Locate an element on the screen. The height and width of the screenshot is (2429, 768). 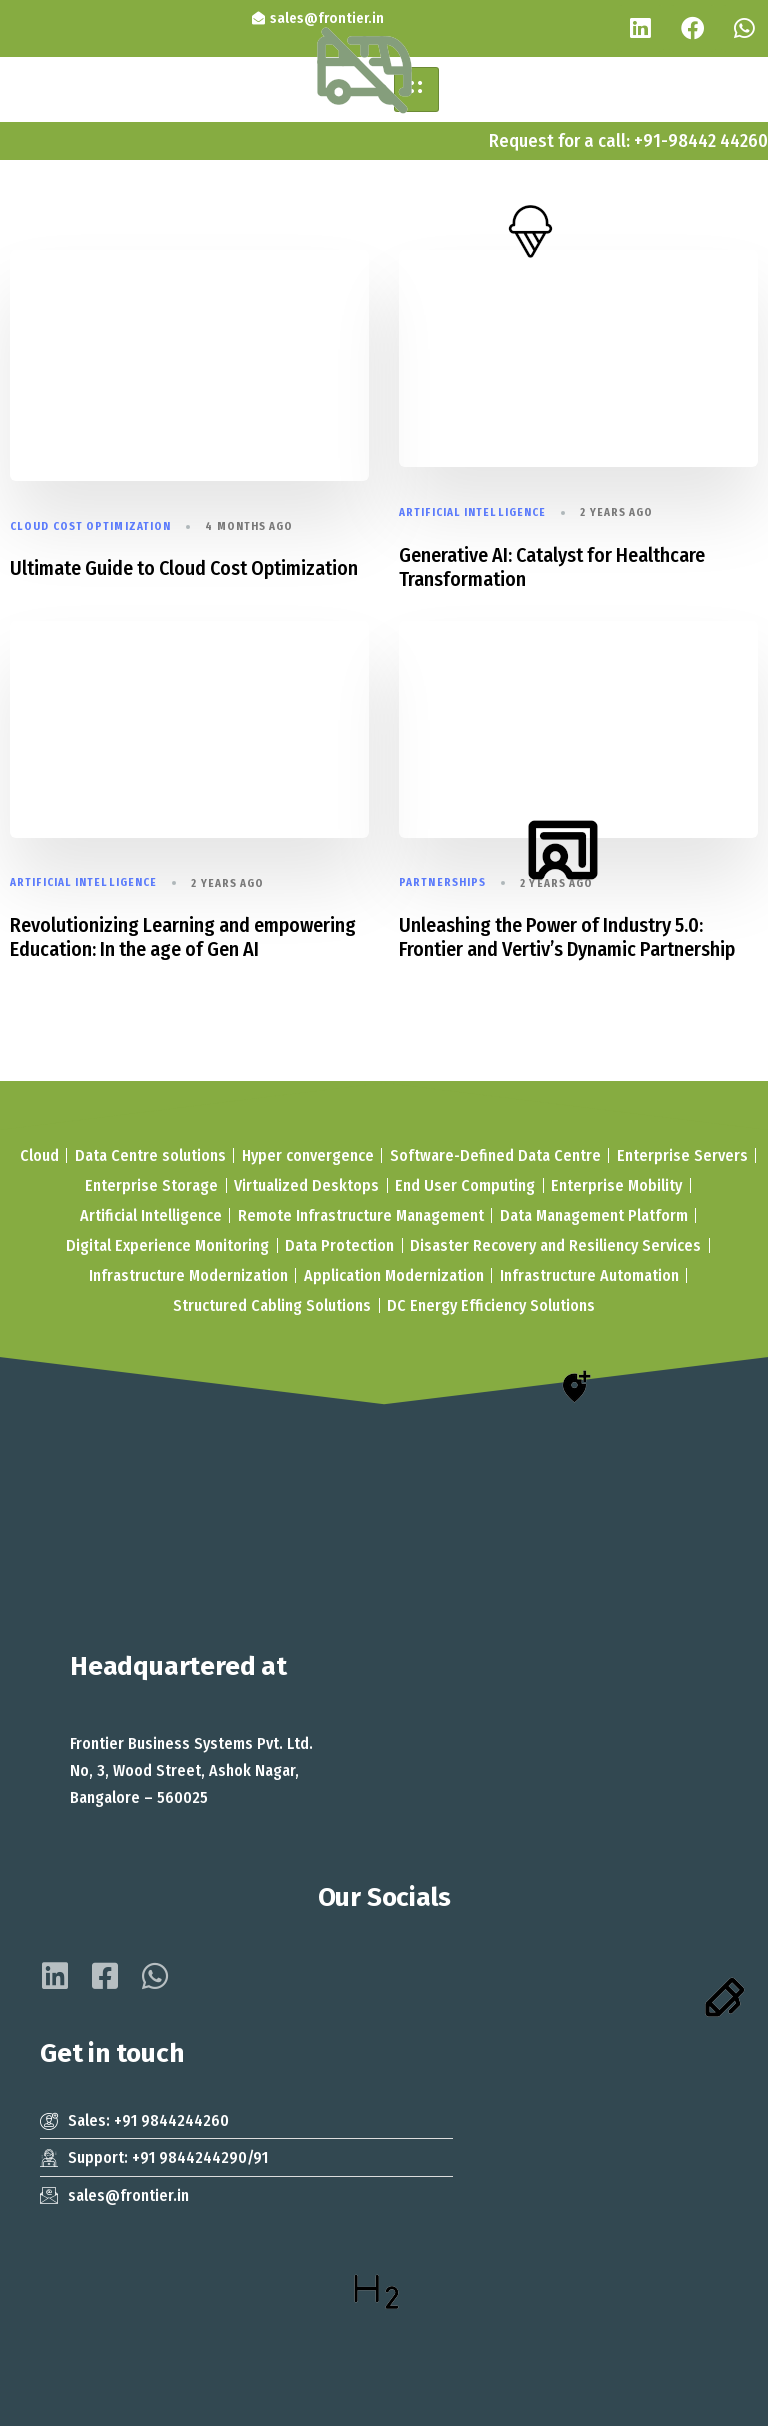
browse desserts or frozen treats category is located at coordinates (530, 230).